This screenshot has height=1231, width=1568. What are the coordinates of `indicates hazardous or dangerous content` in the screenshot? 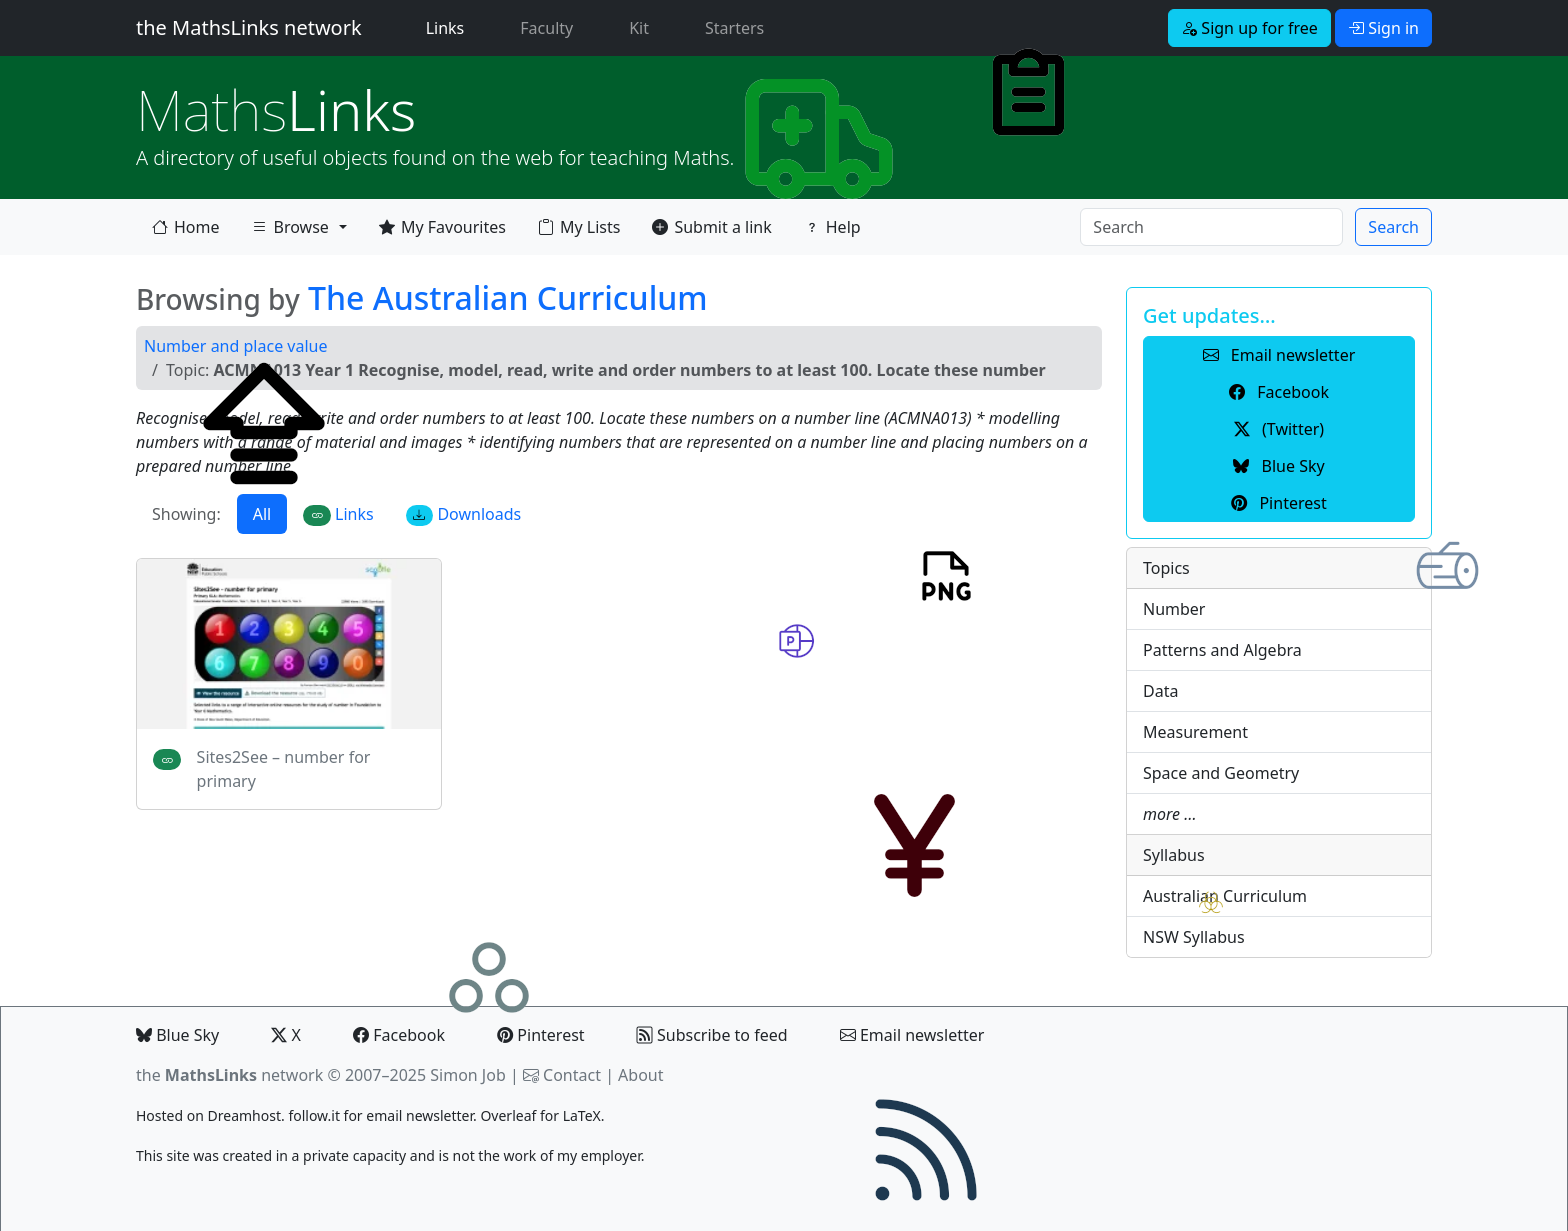 It's located at (1211, 903).